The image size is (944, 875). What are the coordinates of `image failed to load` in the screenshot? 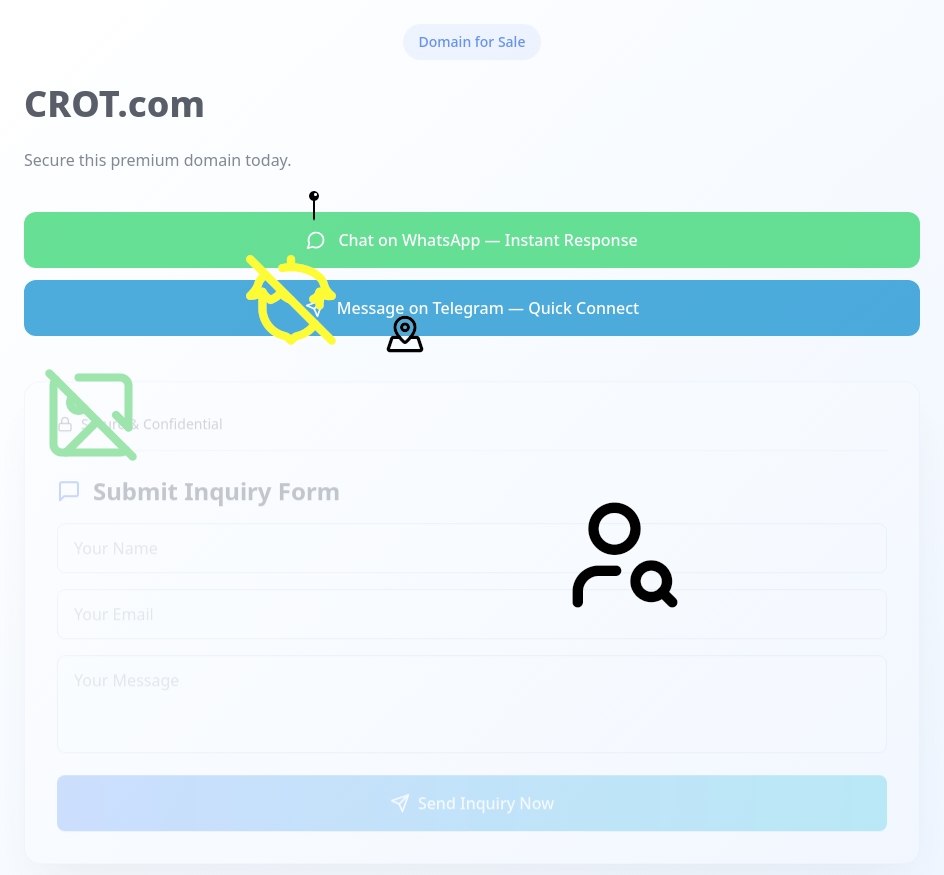 It's located at (91, 415).